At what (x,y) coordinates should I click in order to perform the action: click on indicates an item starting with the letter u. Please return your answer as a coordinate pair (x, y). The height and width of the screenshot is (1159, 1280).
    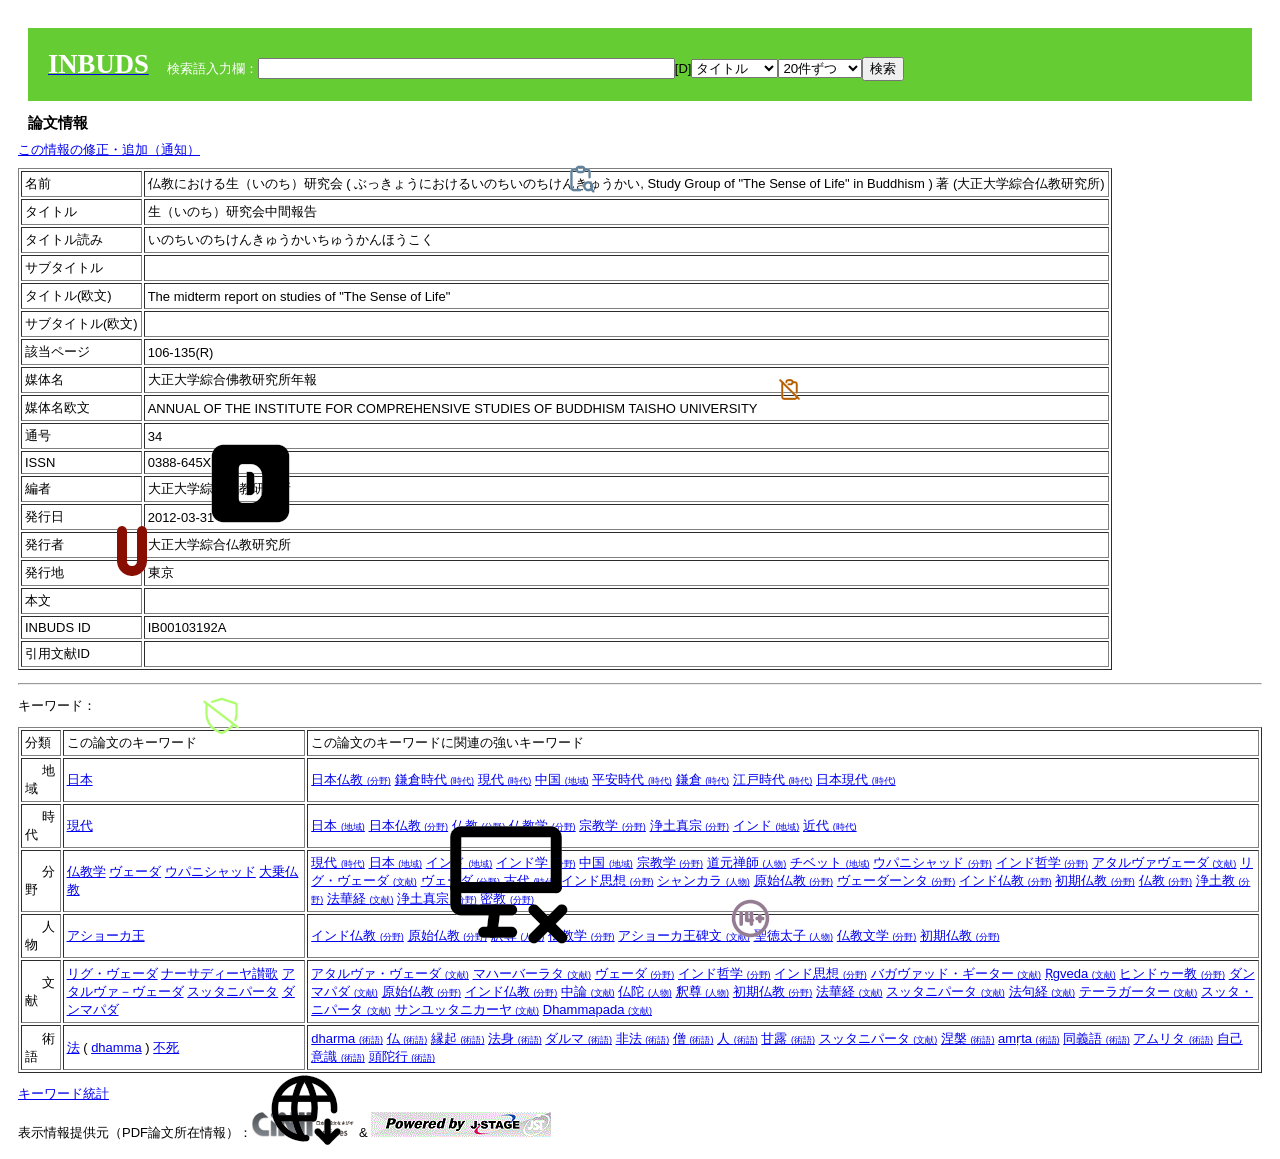
    Looking at the image, I should click on (132, 551).